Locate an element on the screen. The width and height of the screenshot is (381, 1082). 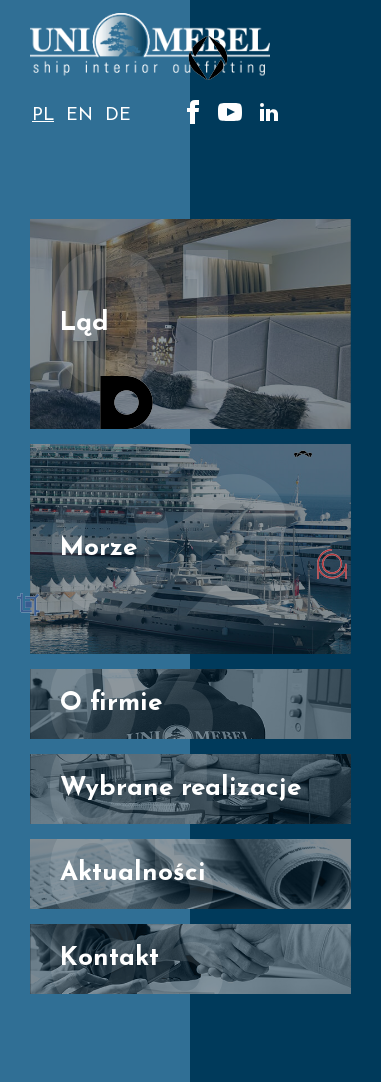
DatoCMS logo is located at coordinates (126, 402).